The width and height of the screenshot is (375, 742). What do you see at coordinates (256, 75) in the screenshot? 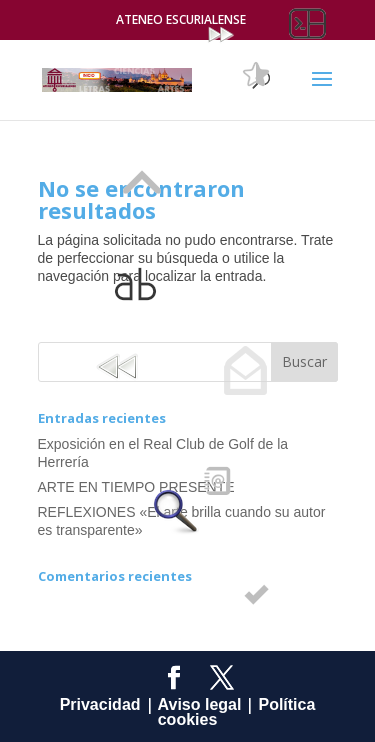
I see `indicates a partial or half rating` at bounding box center [256, 75].